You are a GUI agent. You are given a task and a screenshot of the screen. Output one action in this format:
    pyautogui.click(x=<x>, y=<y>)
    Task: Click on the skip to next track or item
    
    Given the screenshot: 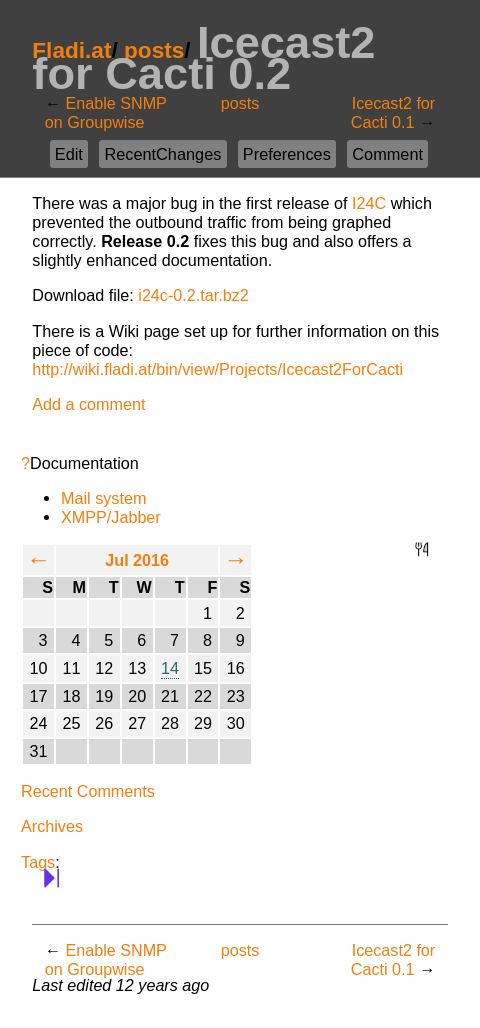 What is the action you would take?
    pyautogui.click(x=52, y=878)
    